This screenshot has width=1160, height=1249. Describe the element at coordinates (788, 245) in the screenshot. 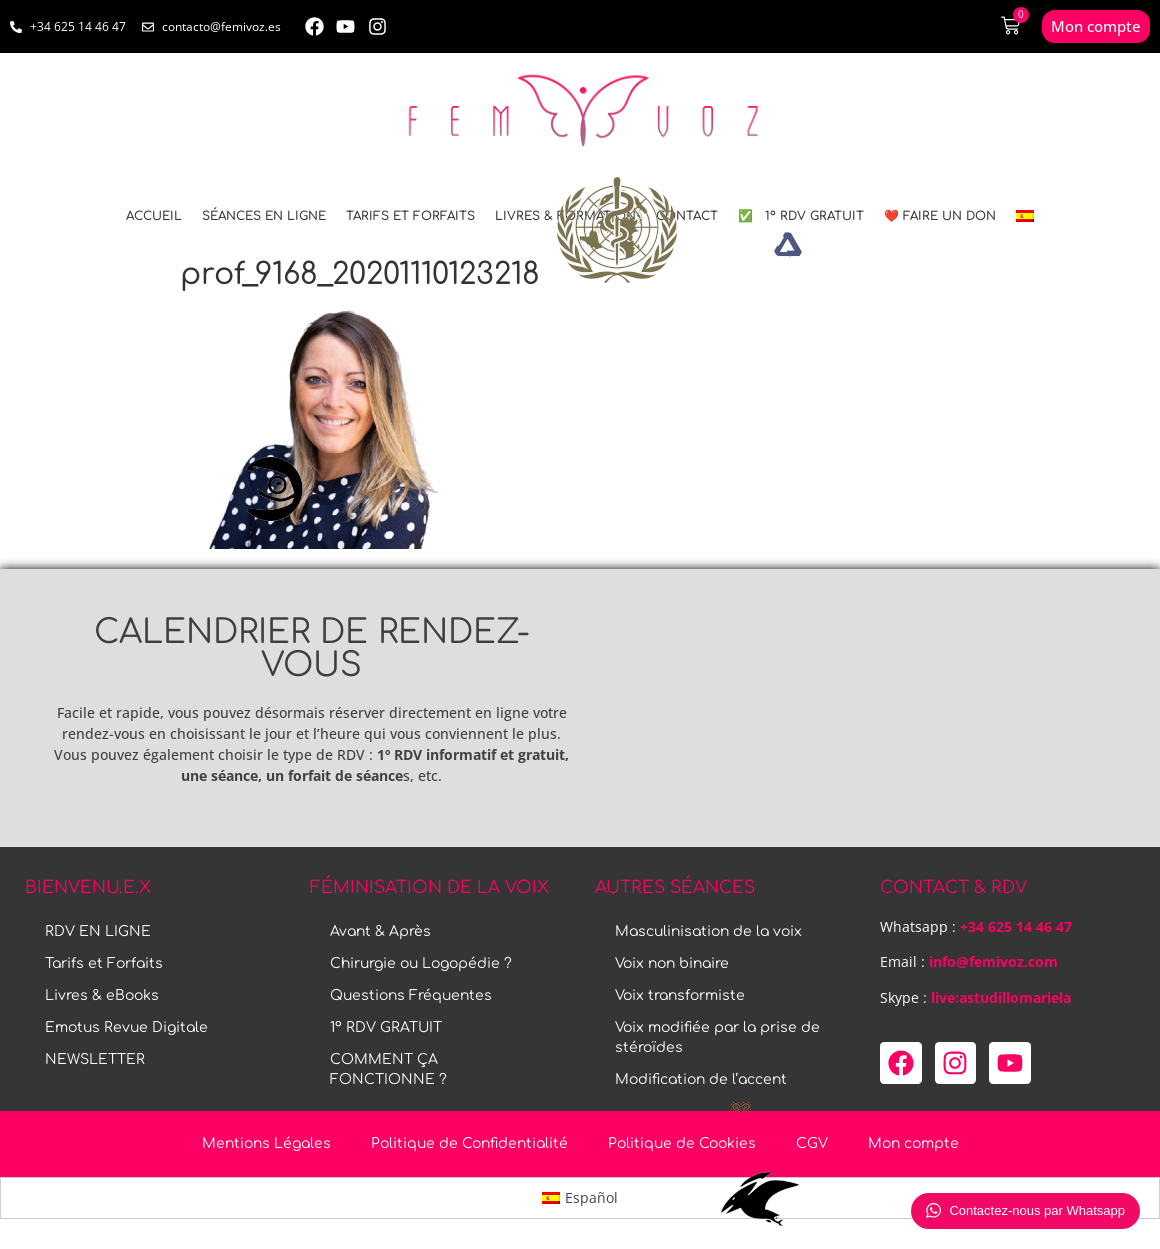

I see `open affinity creative software` at that location.